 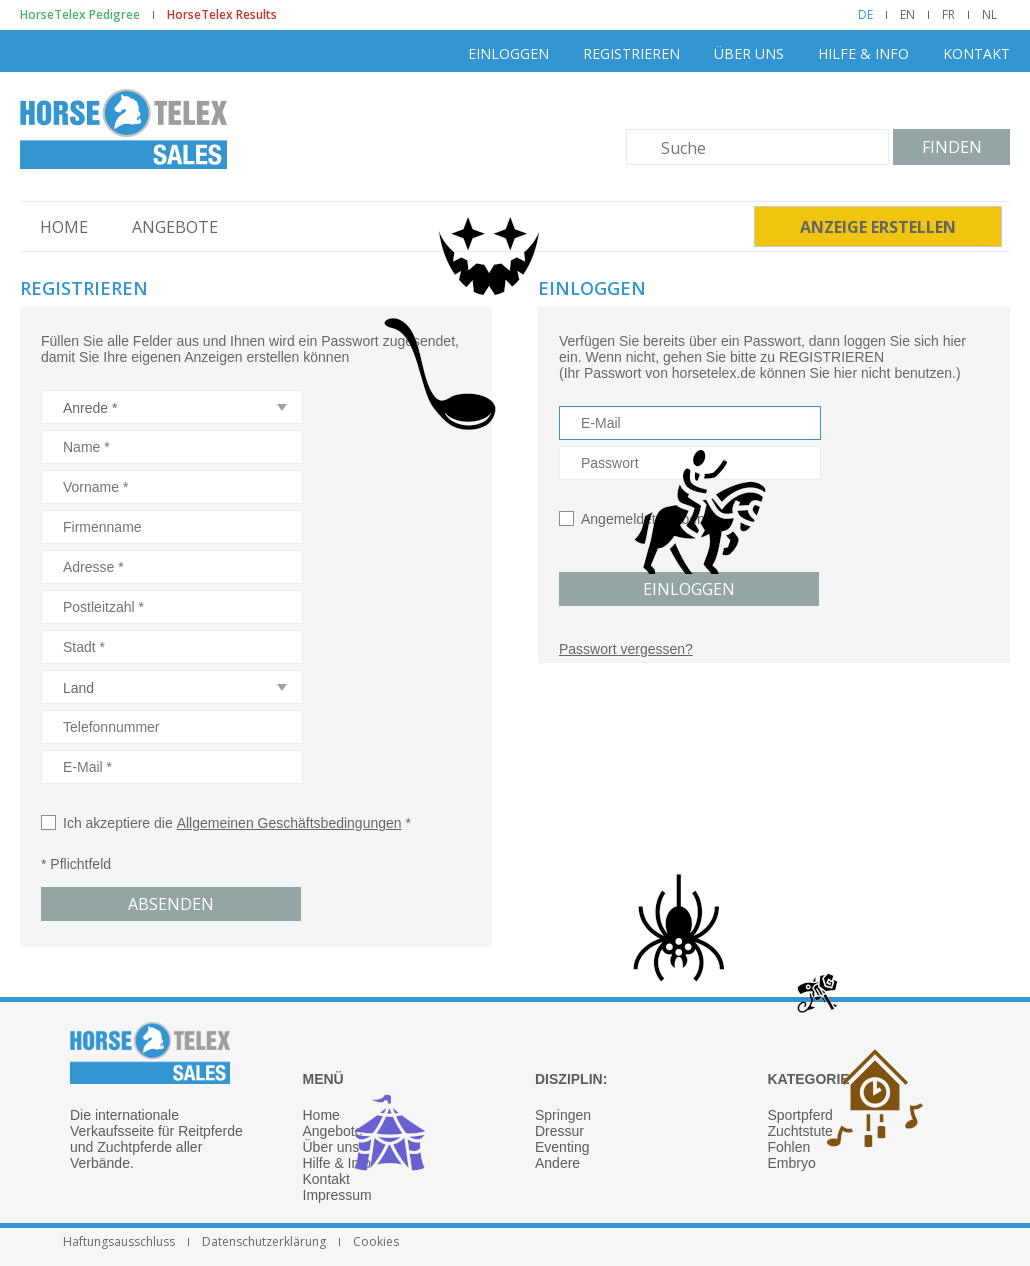 I want to click on indicates a delighted or excited mood, so click(x=489, y=254).